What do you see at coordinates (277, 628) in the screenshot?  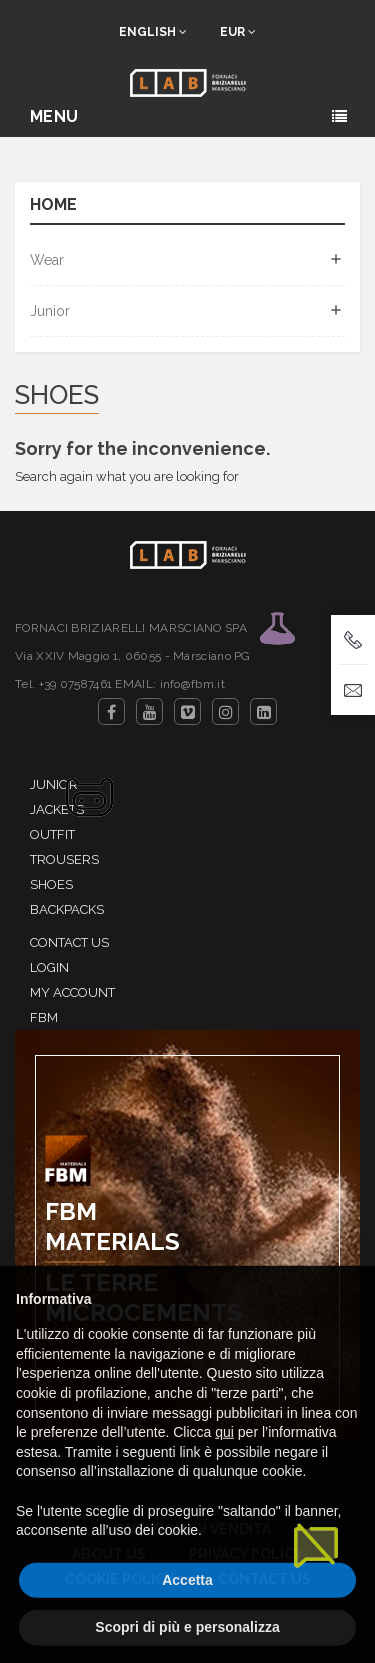 I see `access experimental or beta features` at bounding box center [277, 628].